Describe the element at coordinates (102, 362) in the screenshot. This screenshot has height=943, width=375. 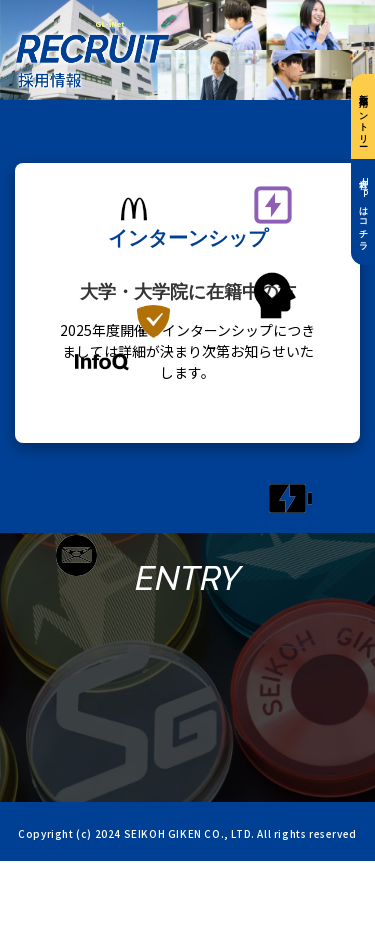
I see `visit the InfoQ website` at that location.